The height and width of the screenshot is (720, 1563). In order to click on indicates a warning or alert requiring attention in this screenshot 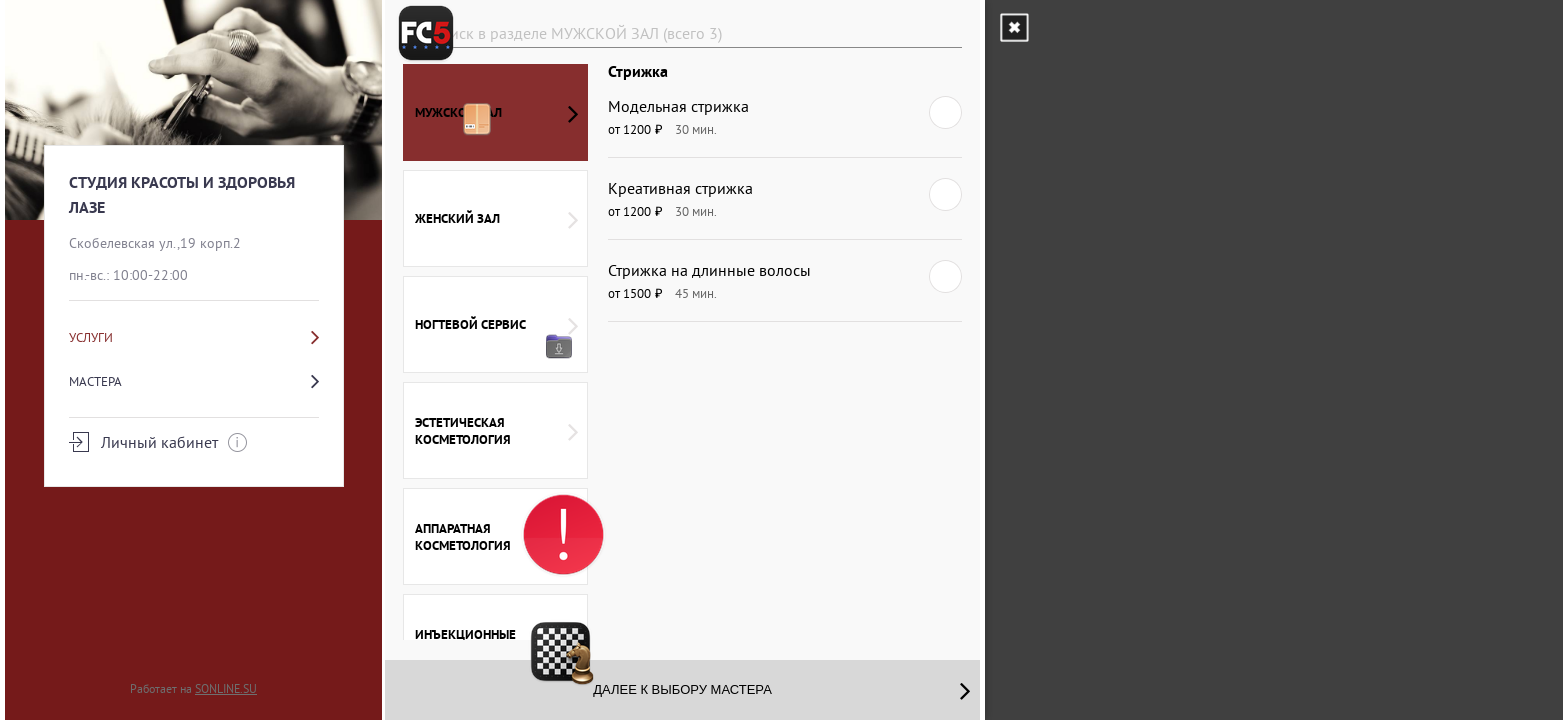, I will do `click(563, 534)`.